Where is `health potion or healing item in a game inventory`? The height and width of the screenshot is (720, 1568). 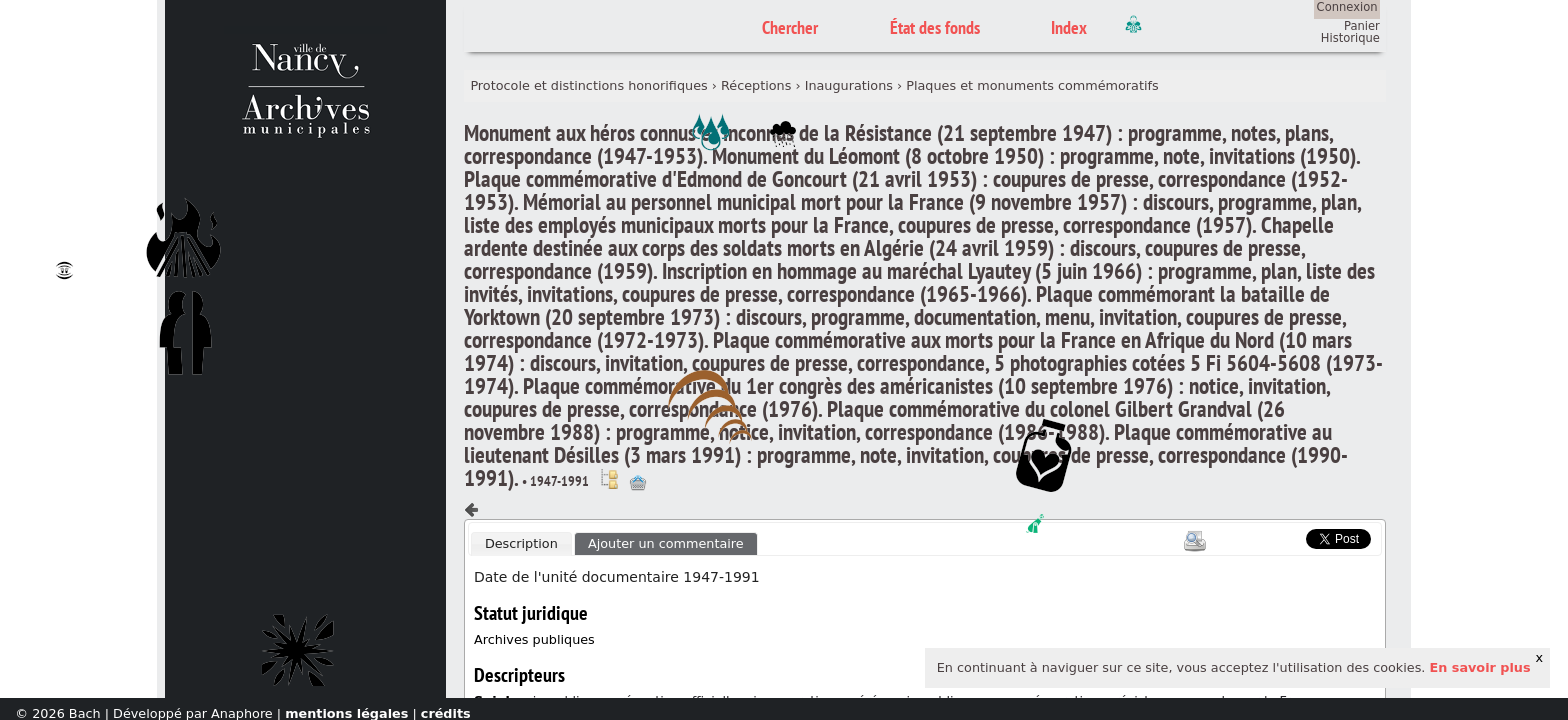 health potion or healing item in a game inventory is located at coordinates (1044, 455).